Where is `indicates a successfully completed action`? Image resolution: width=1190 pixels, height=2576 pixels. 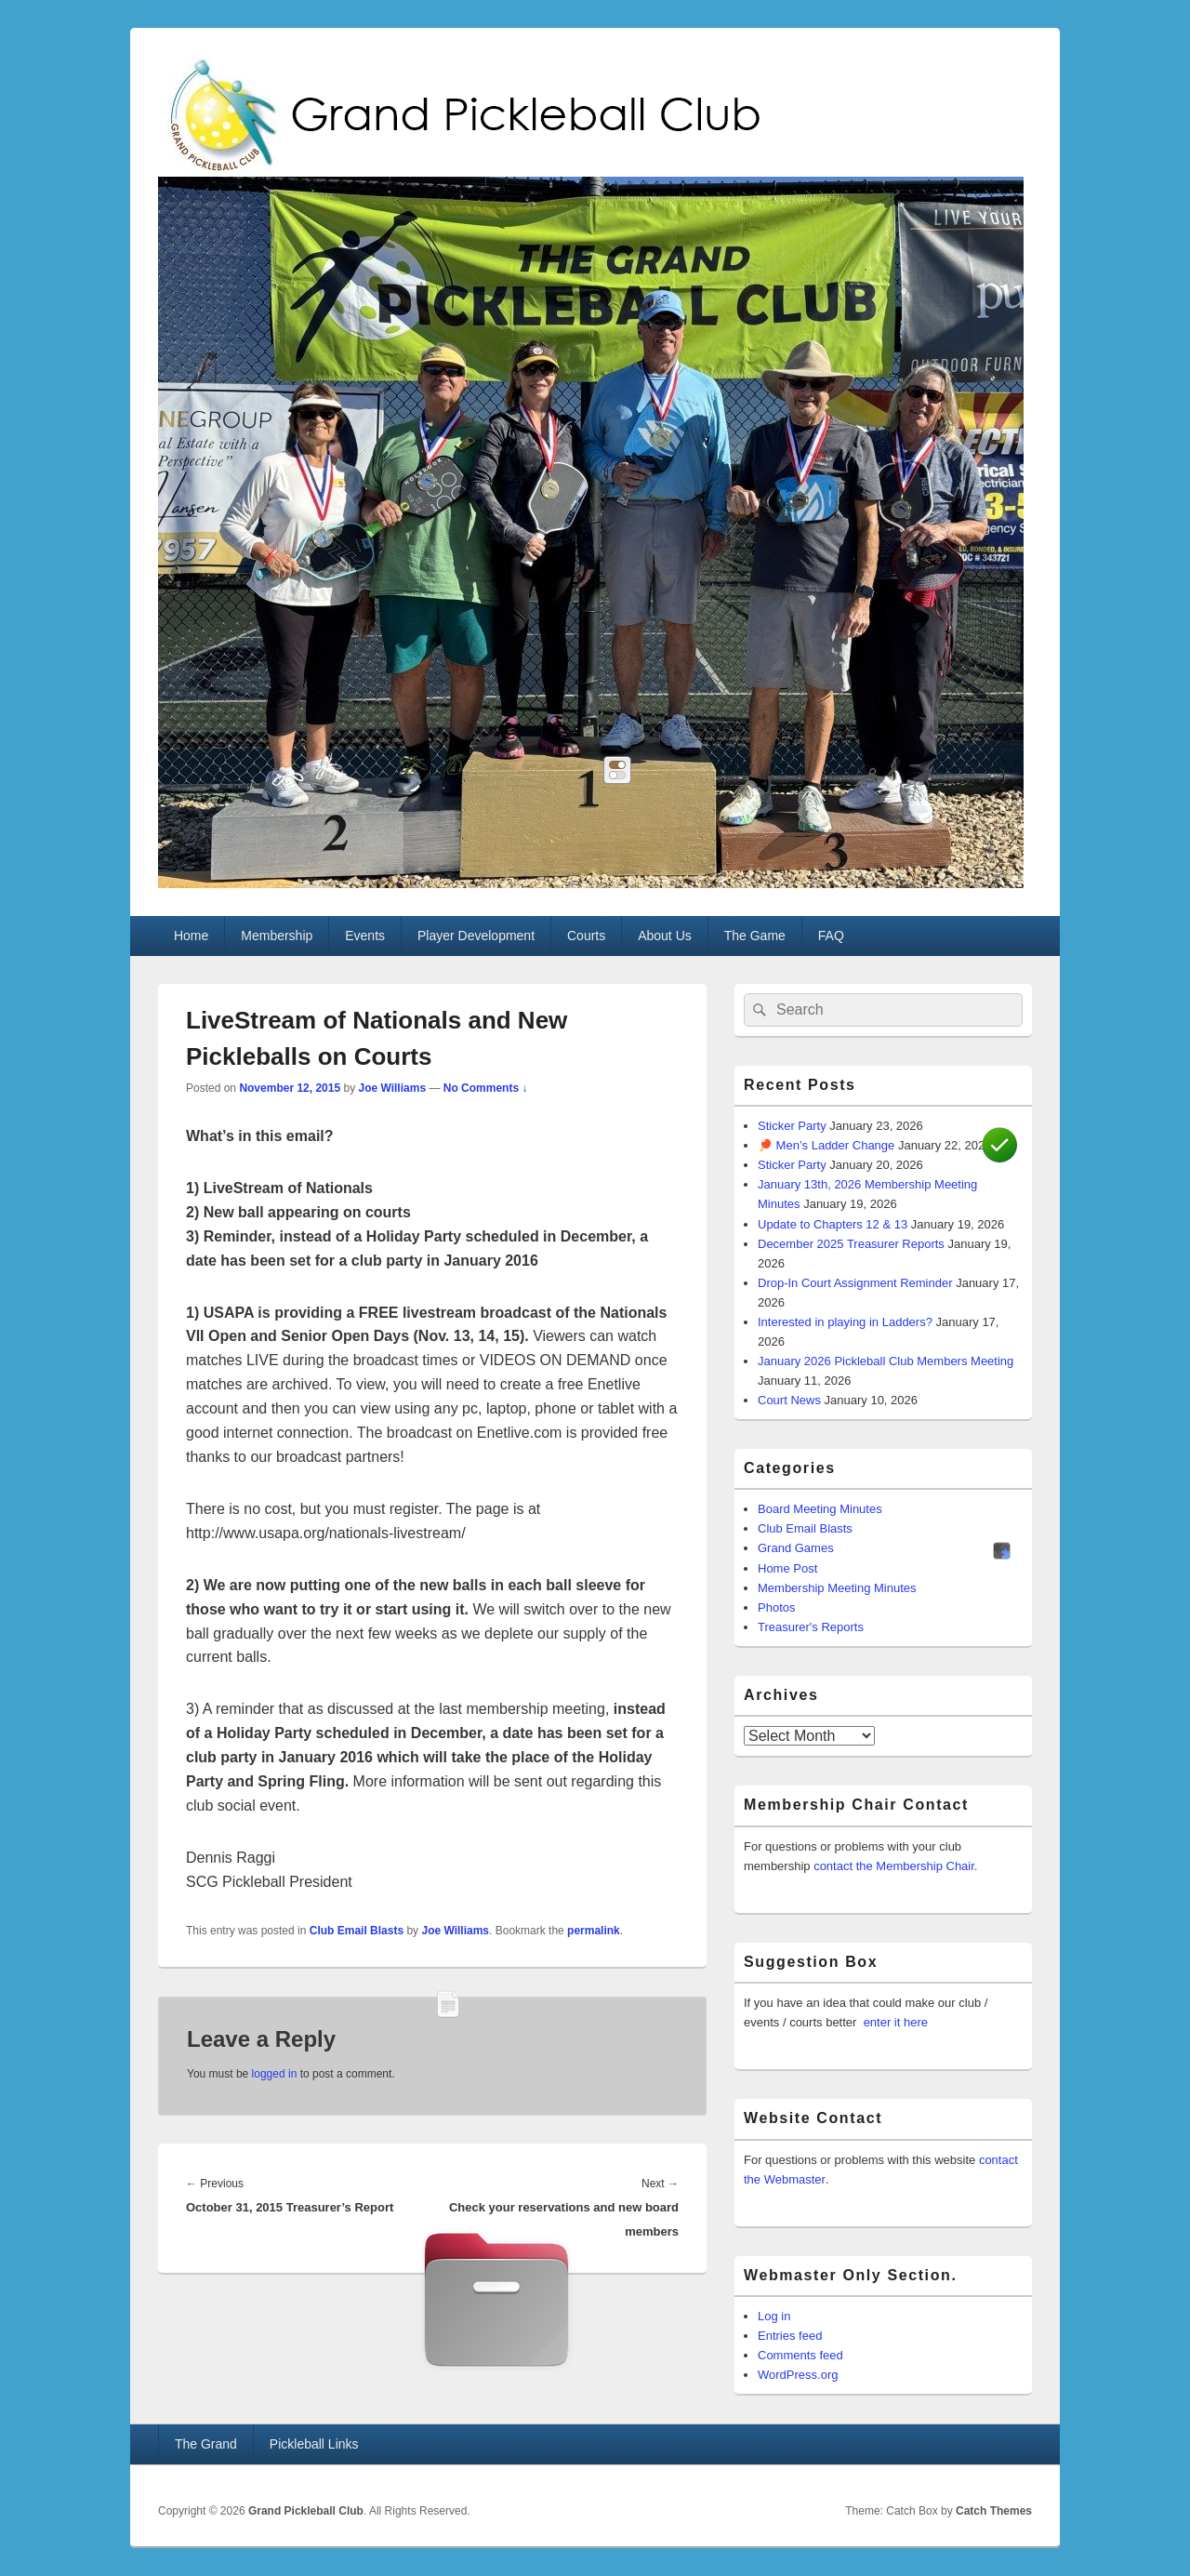 indicates a successfully completed action is located at coordinates (980, 1125).